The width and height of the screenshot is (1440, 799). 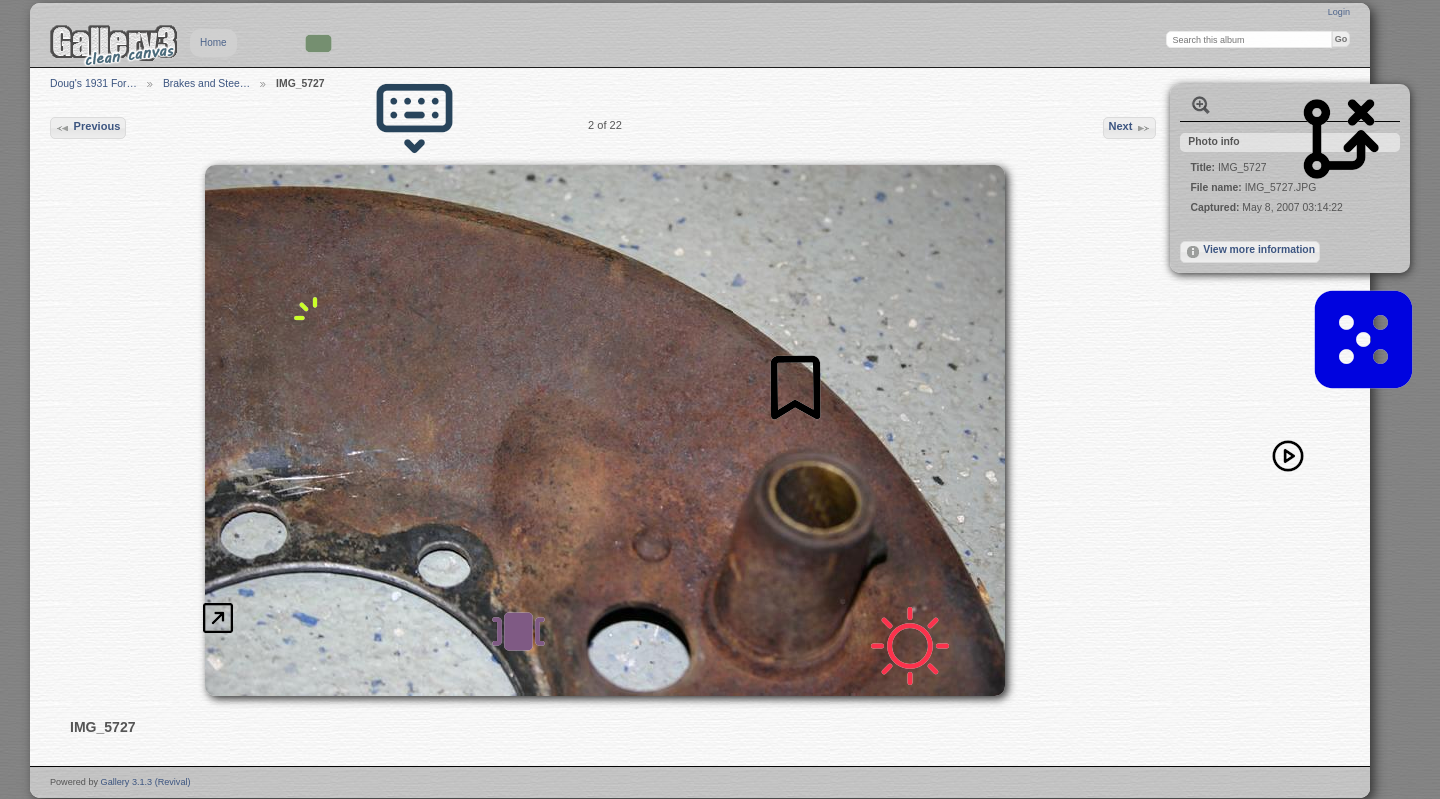 I want to click on switch to light mode, so click(x=910, y=646).